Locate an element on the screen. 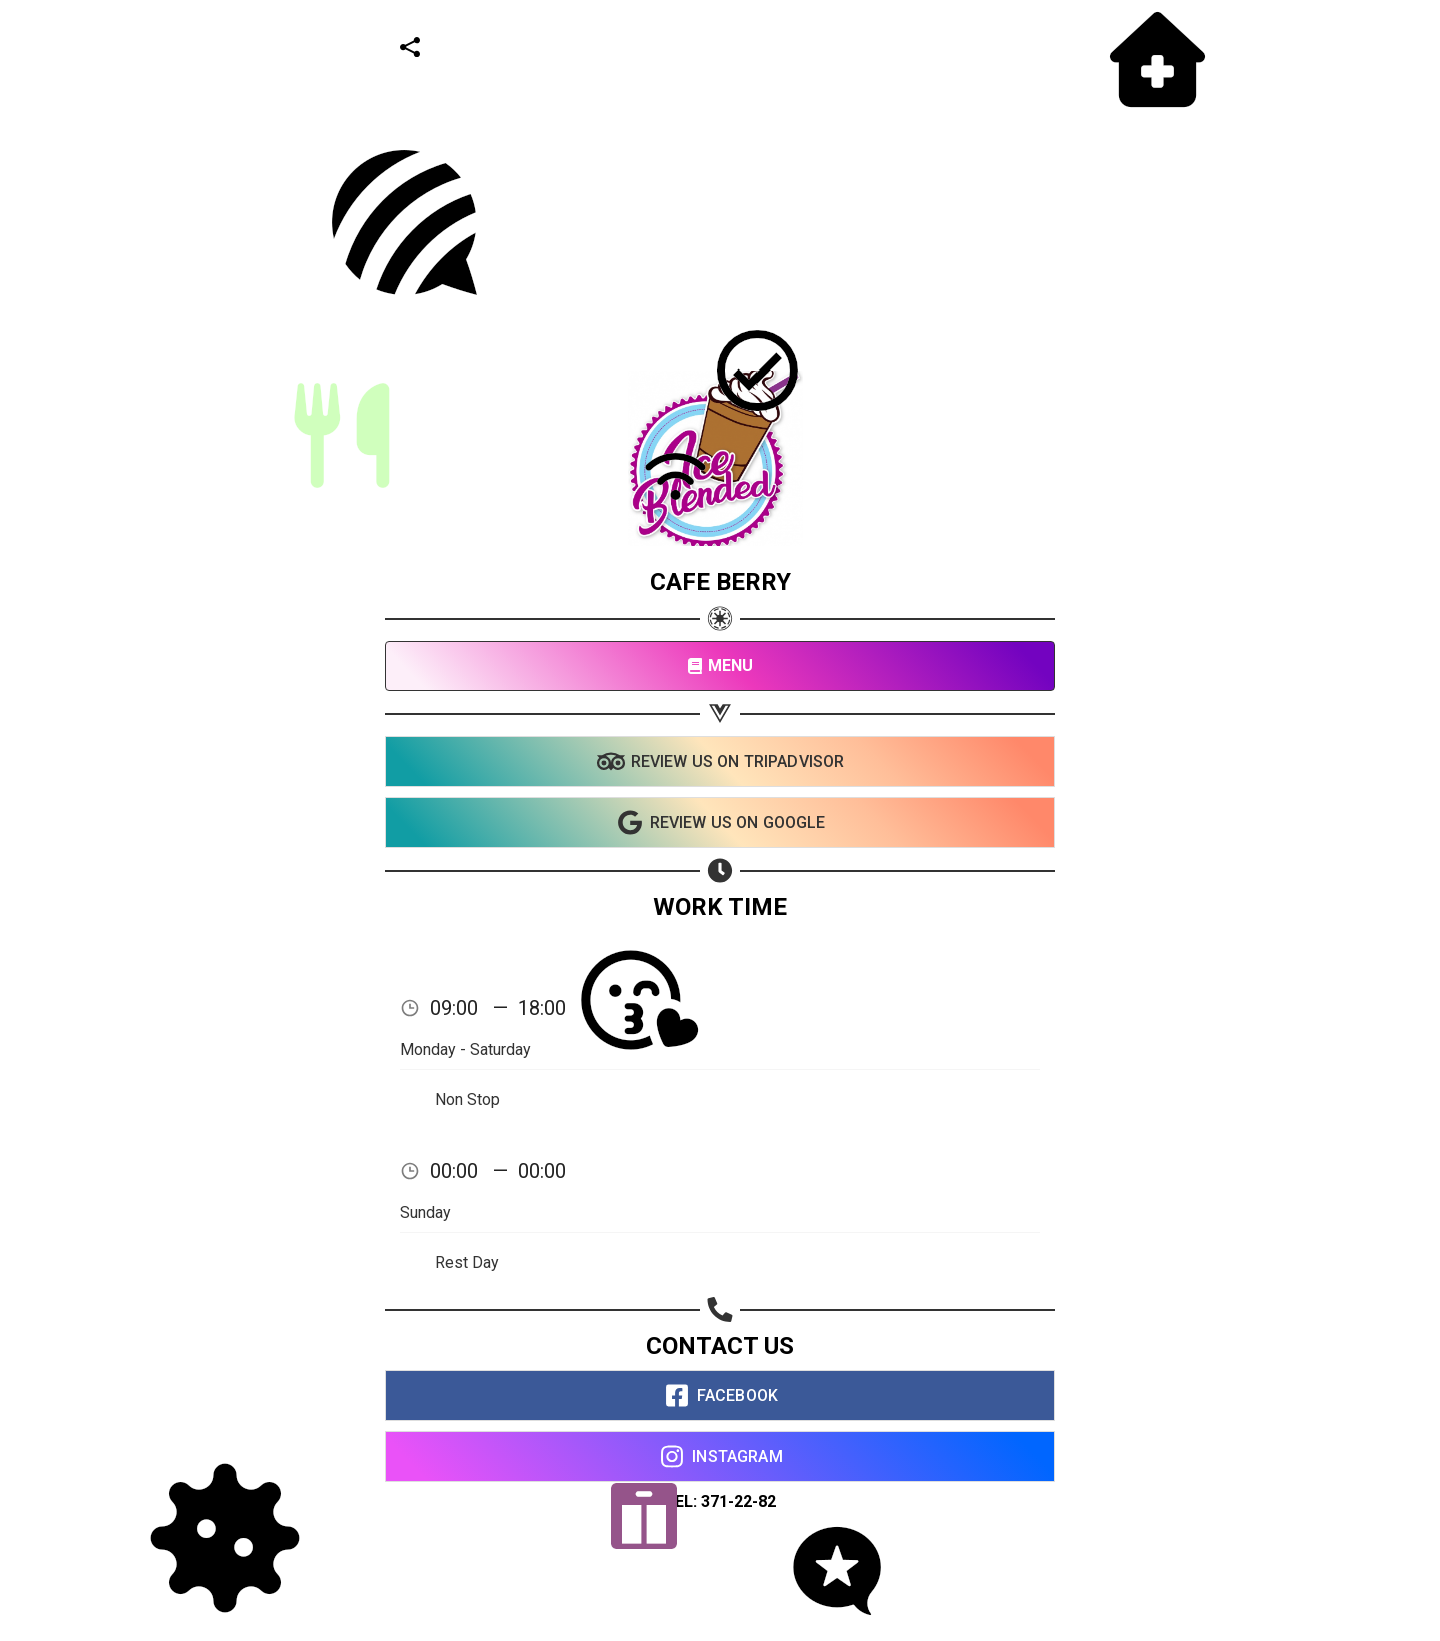  forumbee logo is located at coordinates (404, 221).